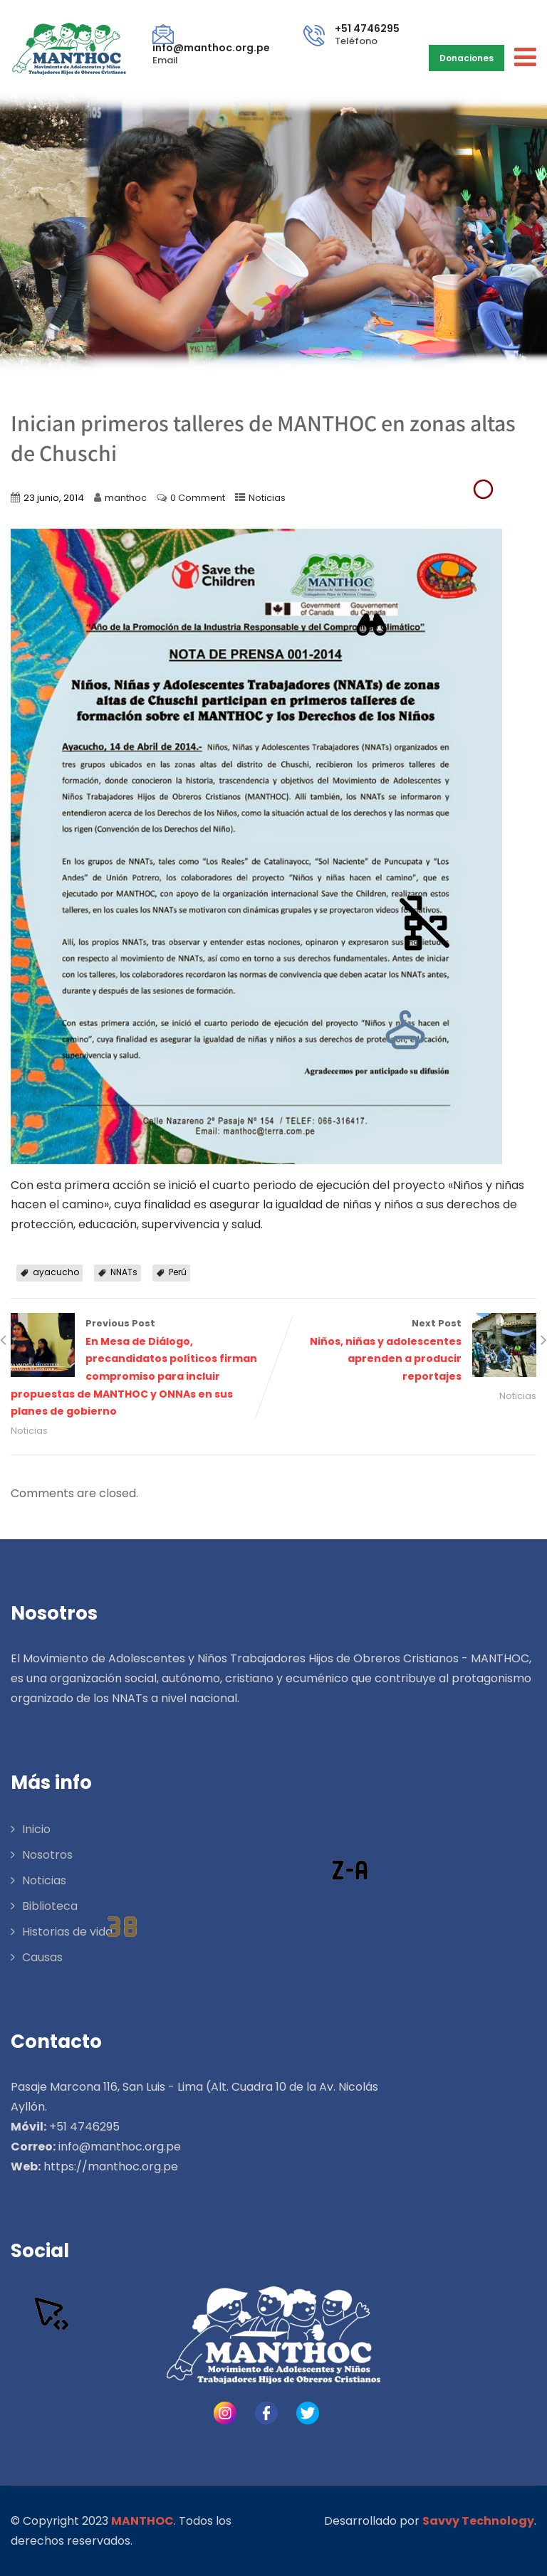 Image resolution: width=547 pixels, height=2576 pixels. Describe the element at coordinates (405, 1030) in the screenshot. I see `access wardrobe or clothing options` at that location.